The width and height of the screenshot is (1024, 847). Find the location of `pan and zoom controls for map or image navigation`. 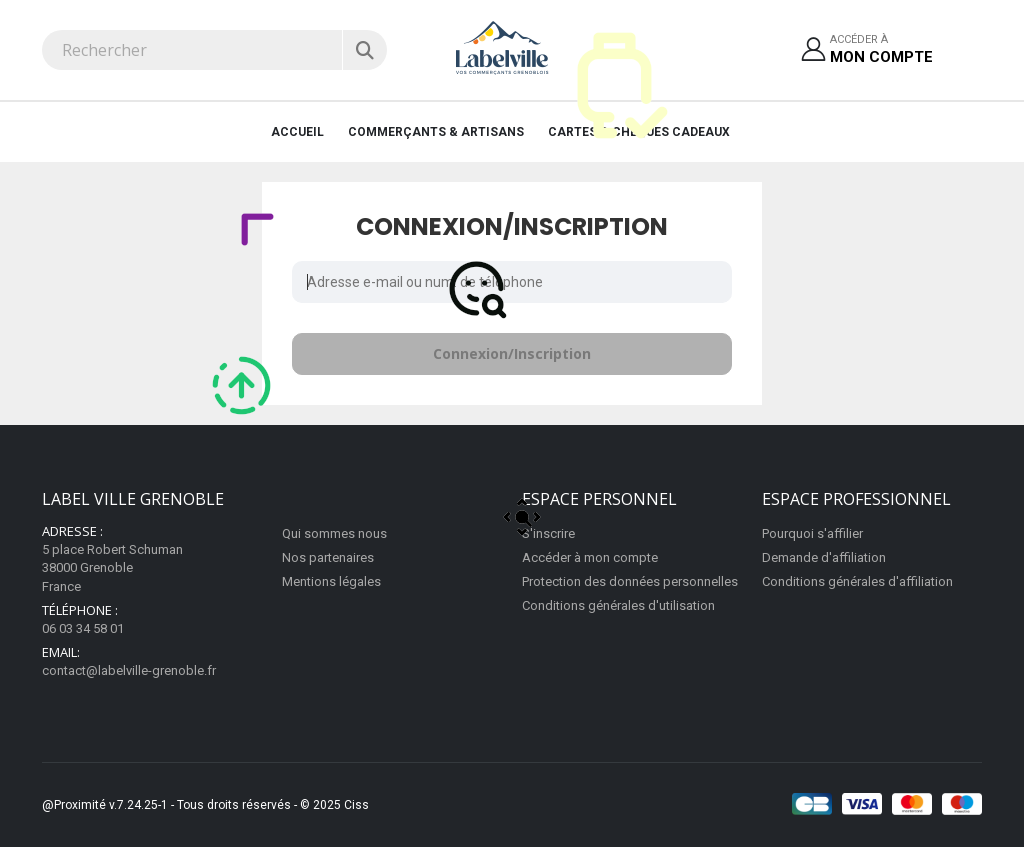

pan and zoom controls for map or image navigation is located at coordinates (522, 517).